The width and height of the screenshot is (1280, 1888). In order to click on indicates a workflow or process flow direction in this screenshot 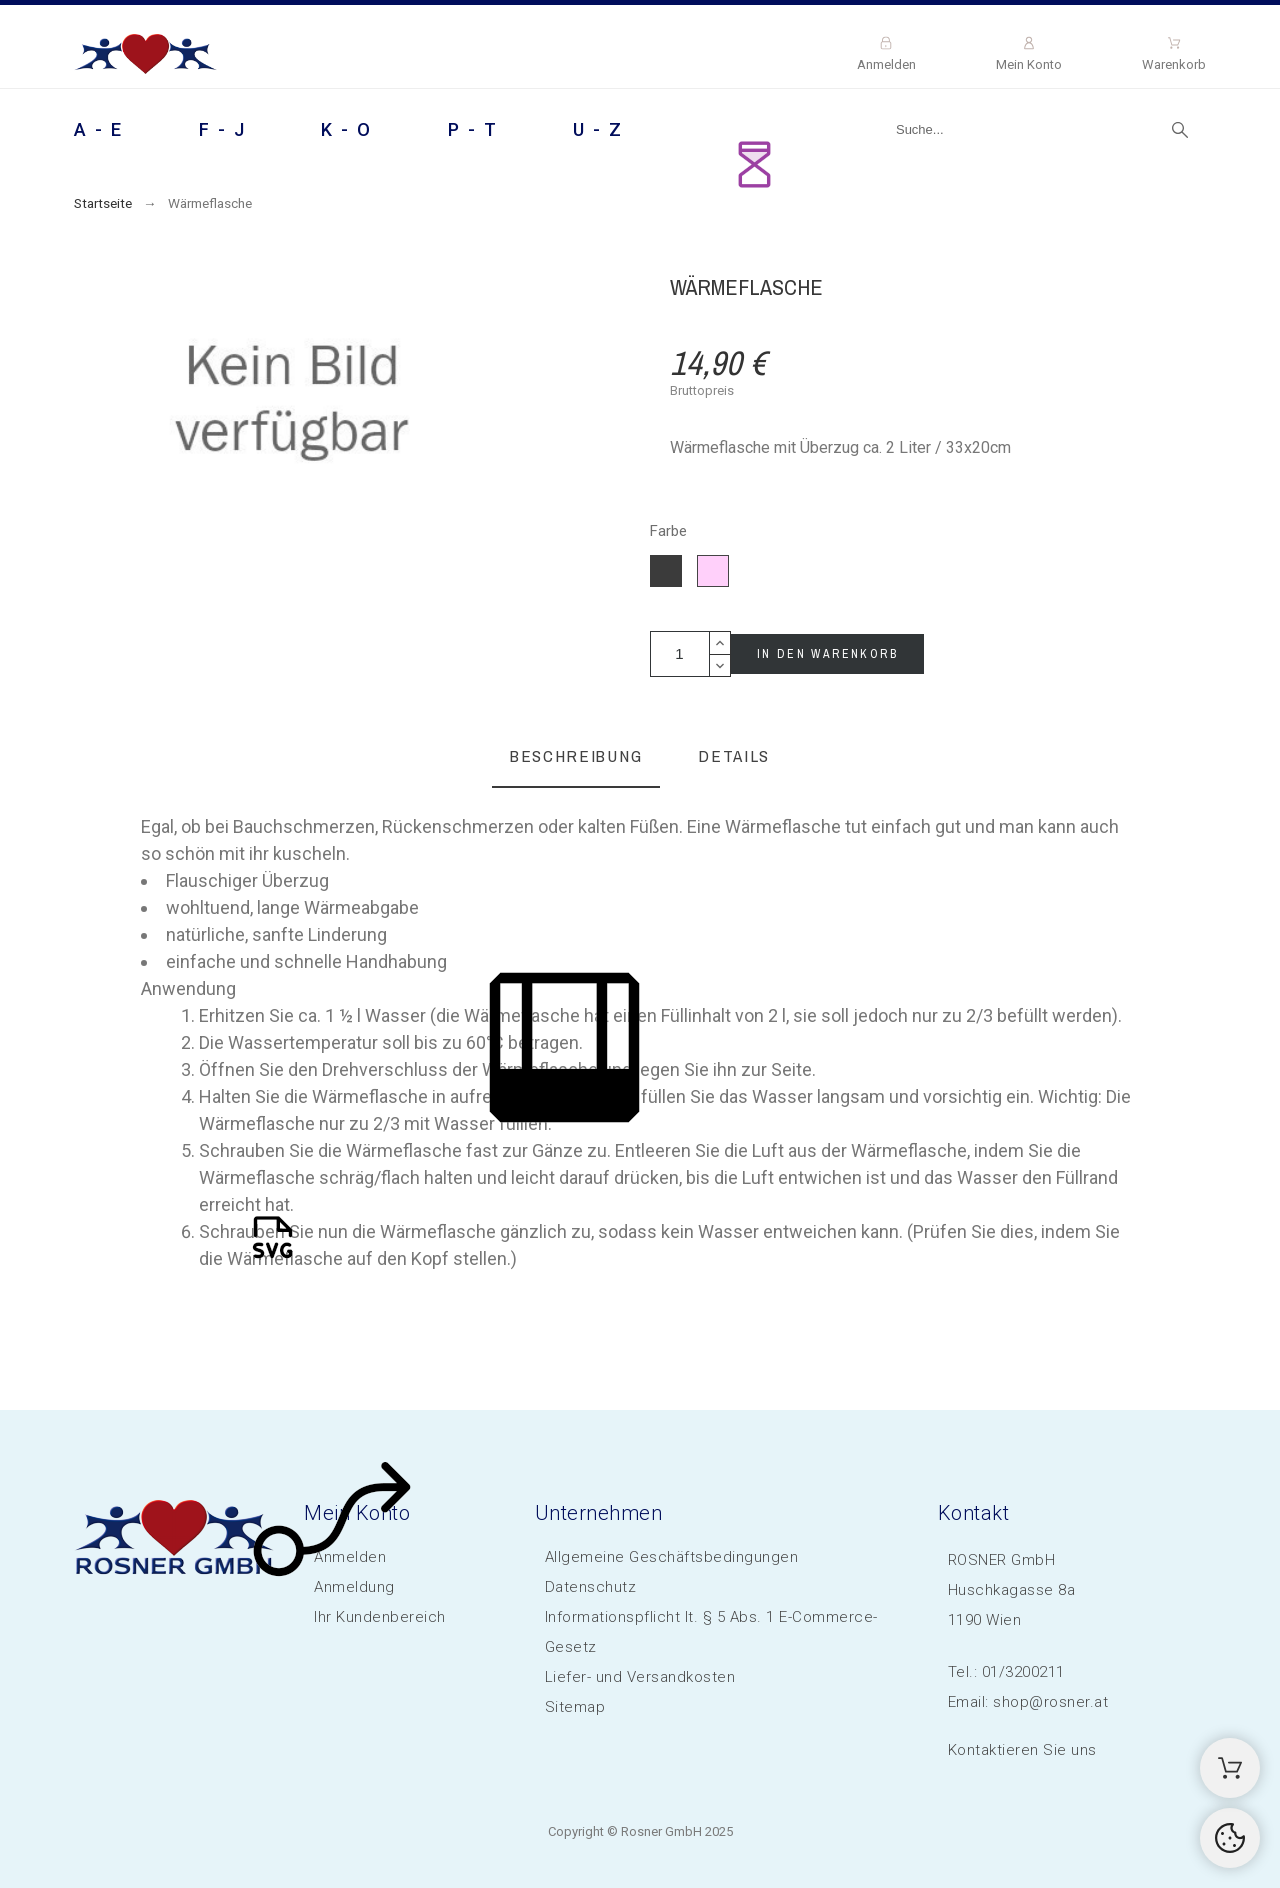, I will do `click(332, 1519)`.